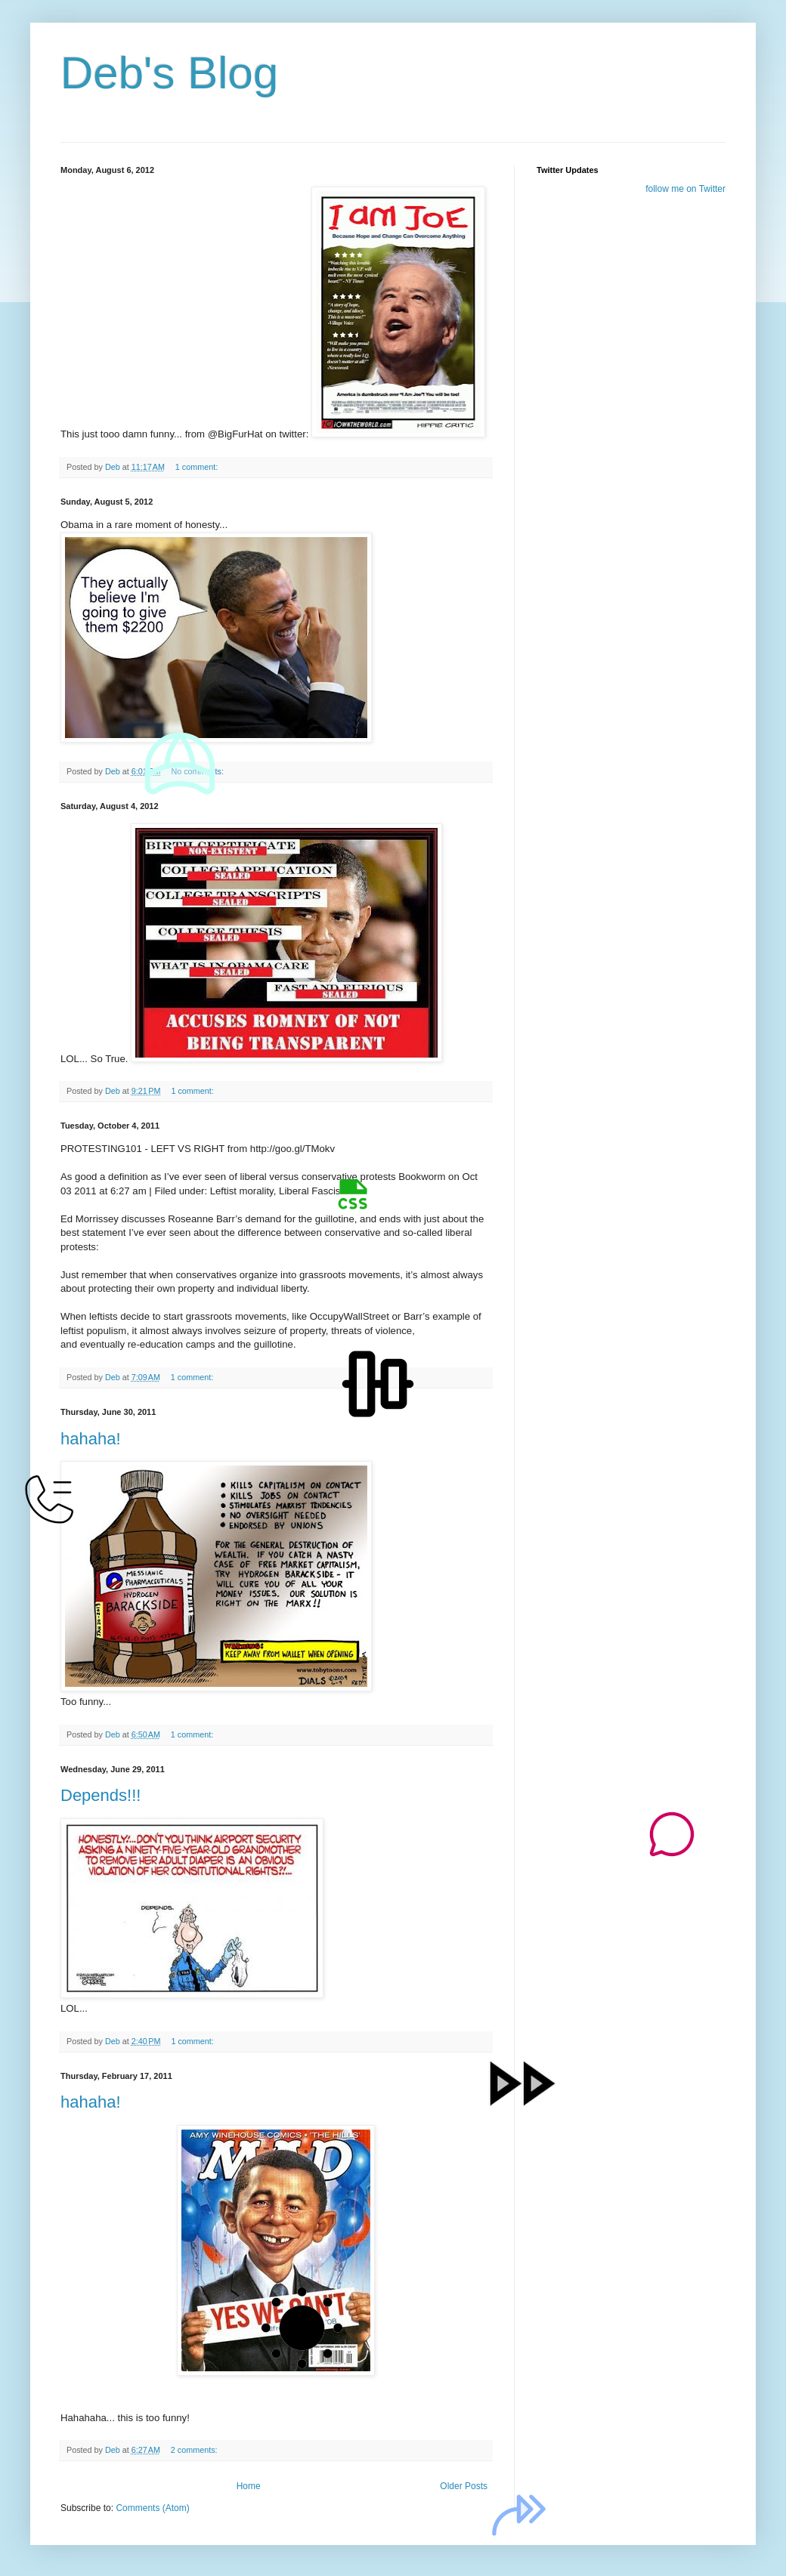 This screenshot has height=2576, width=786. What do you see at coordinates (518, 2515) in the screenshot?
I see `forward message or content multiple times` at bounding box center [518, 2515].